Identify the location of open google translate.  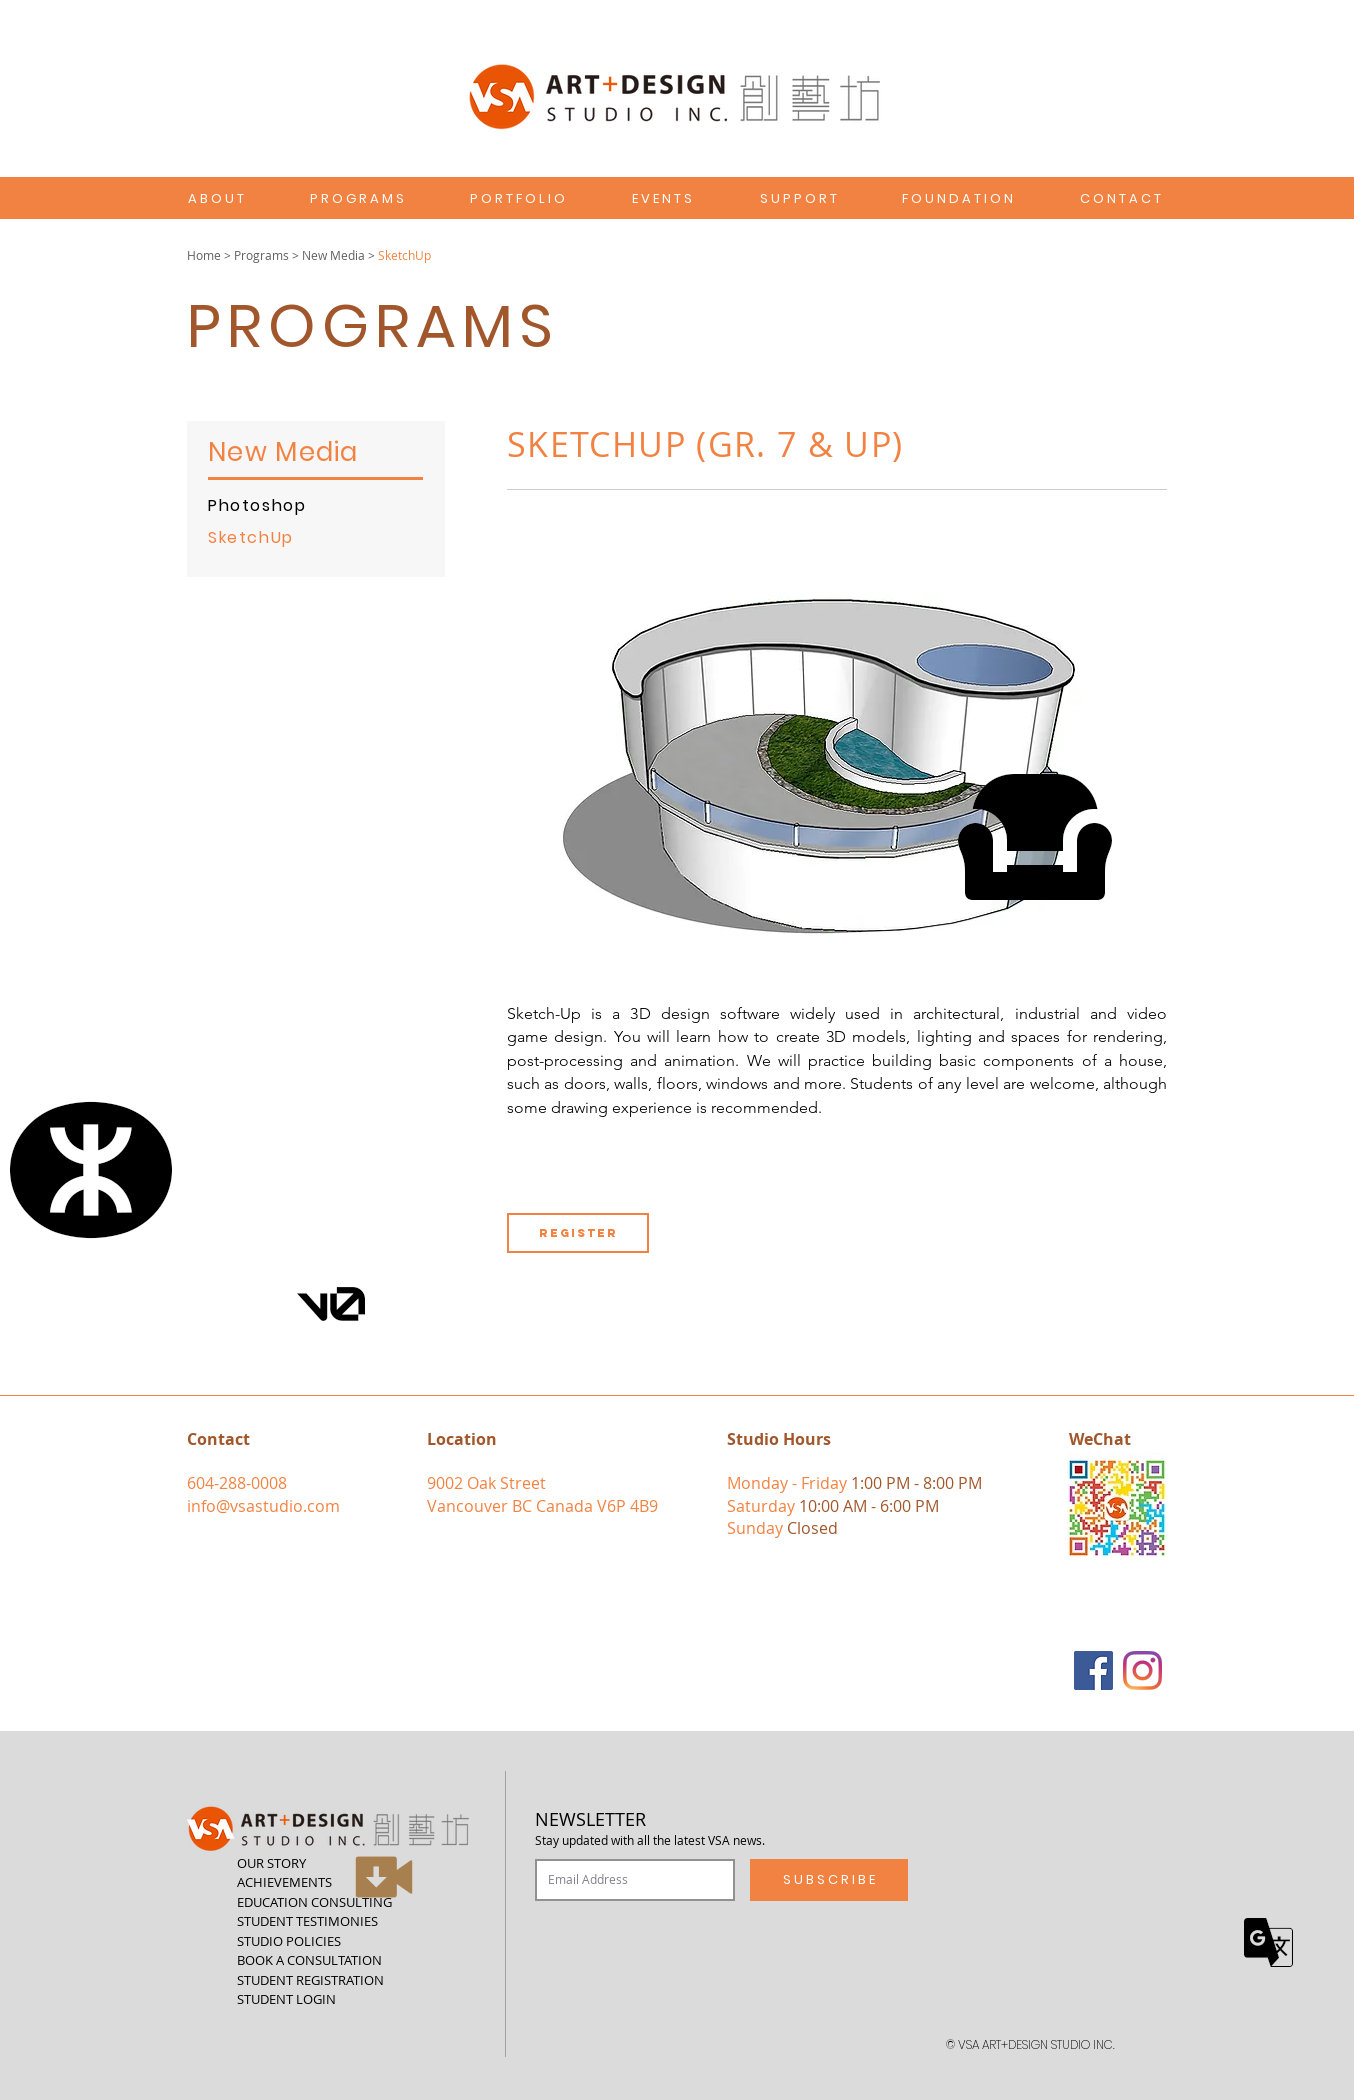
(1268, 1942).